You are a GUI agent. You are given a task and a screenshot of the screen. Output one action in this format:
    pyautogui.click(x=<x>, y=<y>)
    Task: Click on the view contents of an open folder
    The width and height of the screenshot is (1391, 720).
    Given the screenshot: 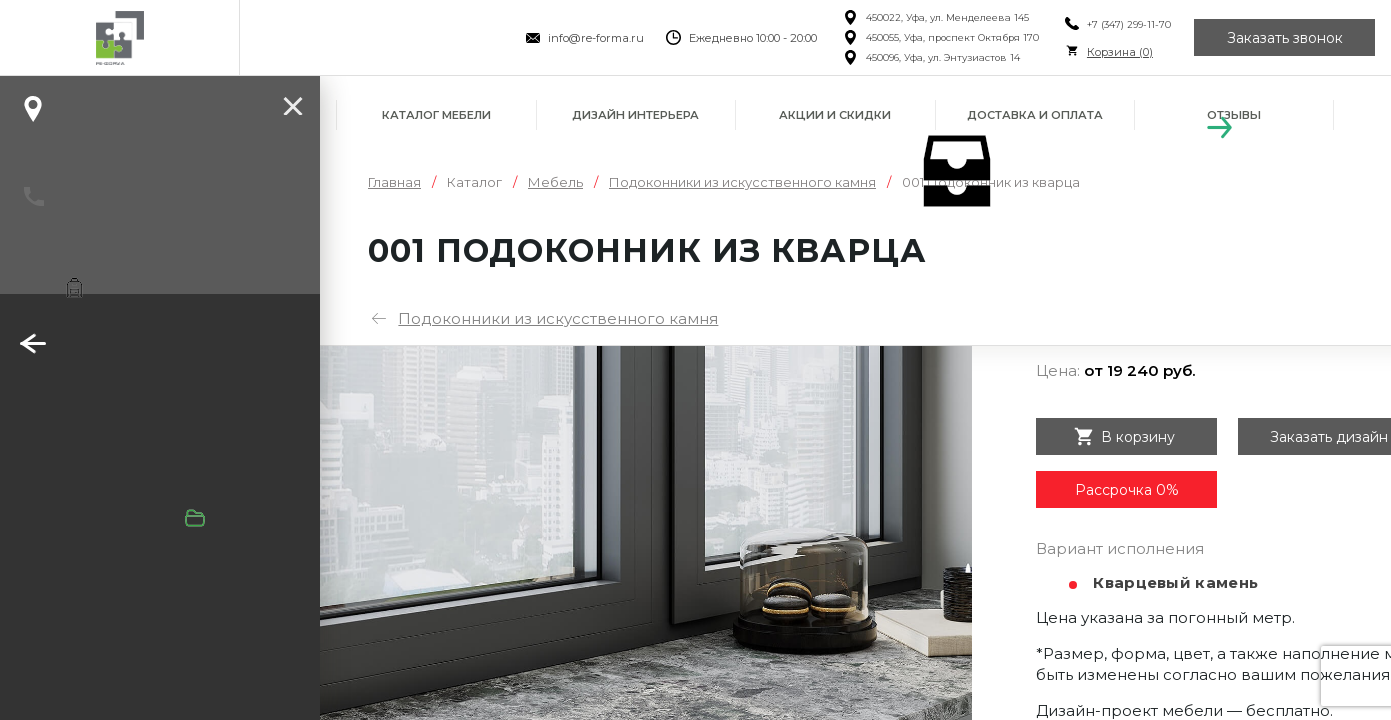 What is the action you would take?
    pyautogui.click(x=195, y=518)
    